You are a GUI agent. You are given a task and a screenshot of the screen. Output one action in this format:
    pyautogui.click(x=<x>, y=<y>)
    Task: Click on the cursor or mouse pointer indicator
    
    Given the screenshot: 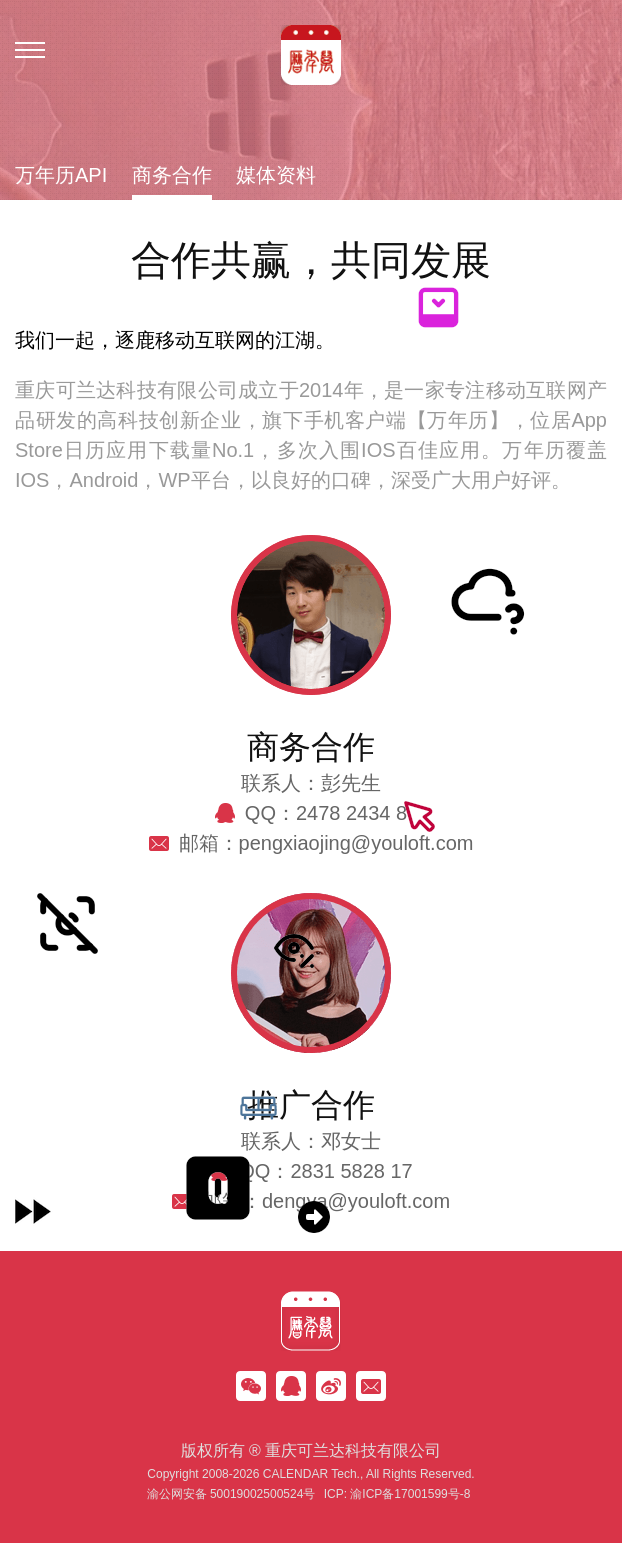 What is the action you would take?
    pyautogui.click(x=419, y=816)
    